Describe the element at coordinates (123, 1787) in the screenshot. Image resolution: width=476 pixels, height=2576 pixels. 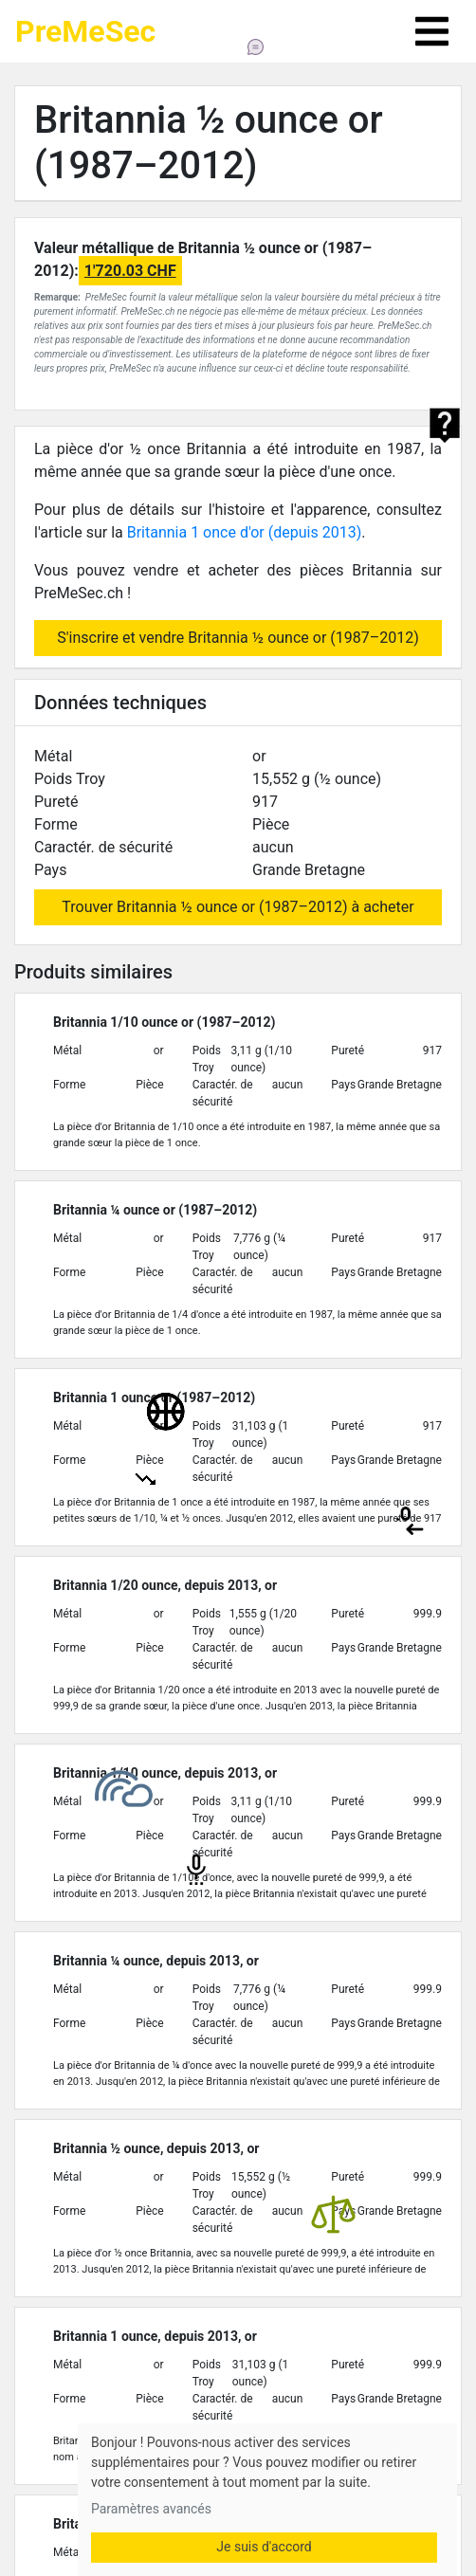
I see `view weather information` at that location.